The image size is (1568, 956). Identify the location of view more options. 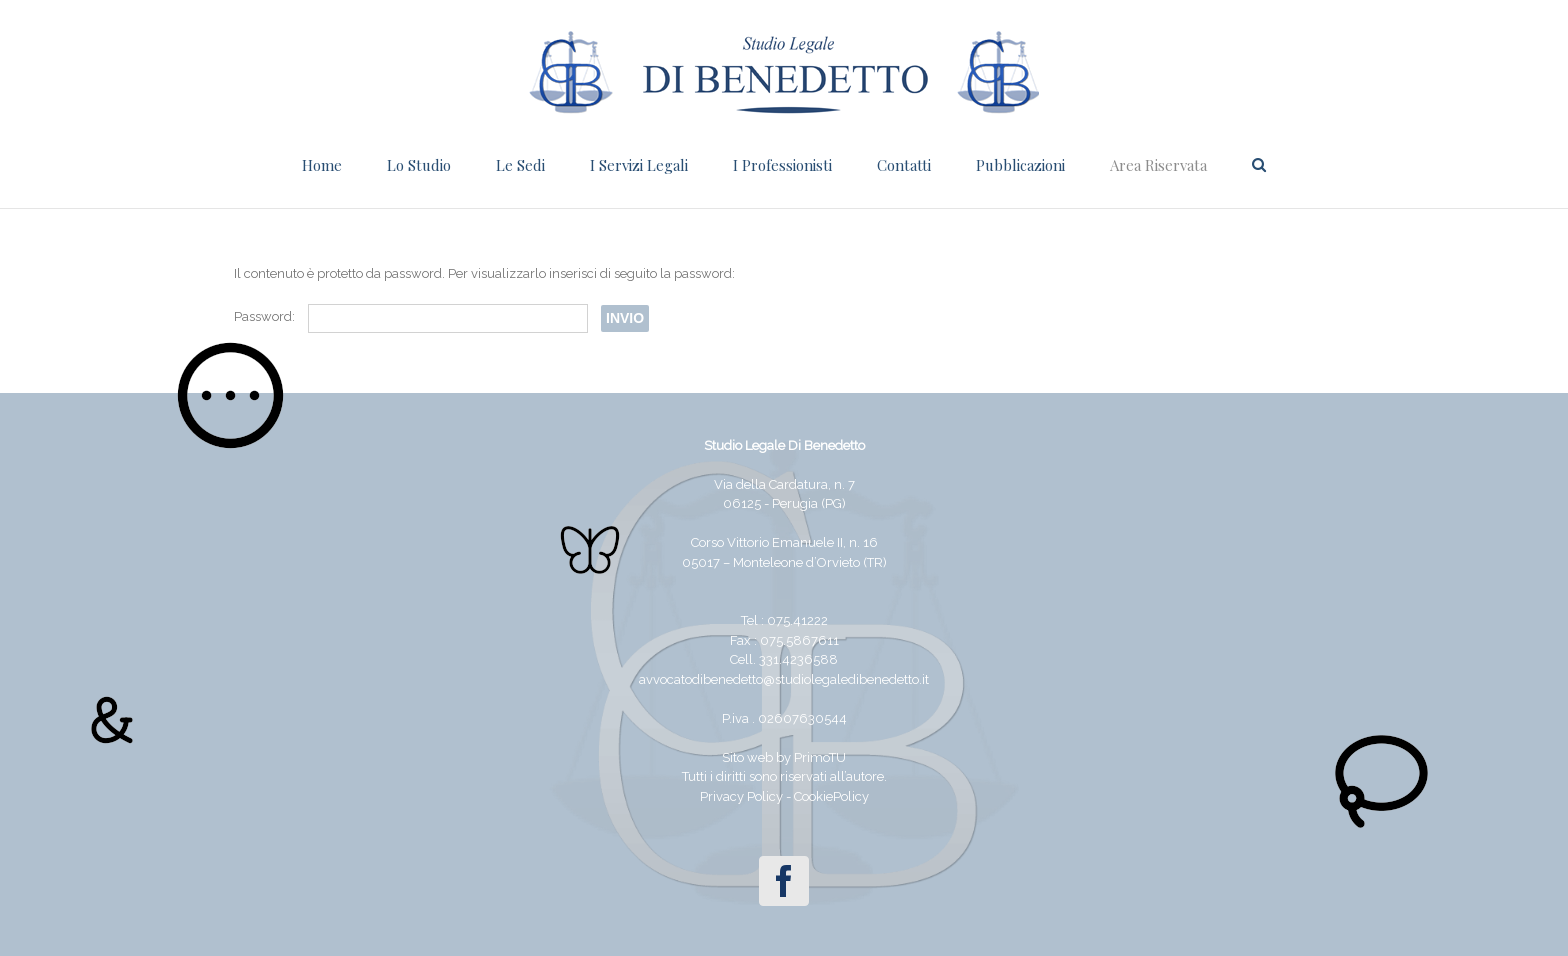
(230, 395).